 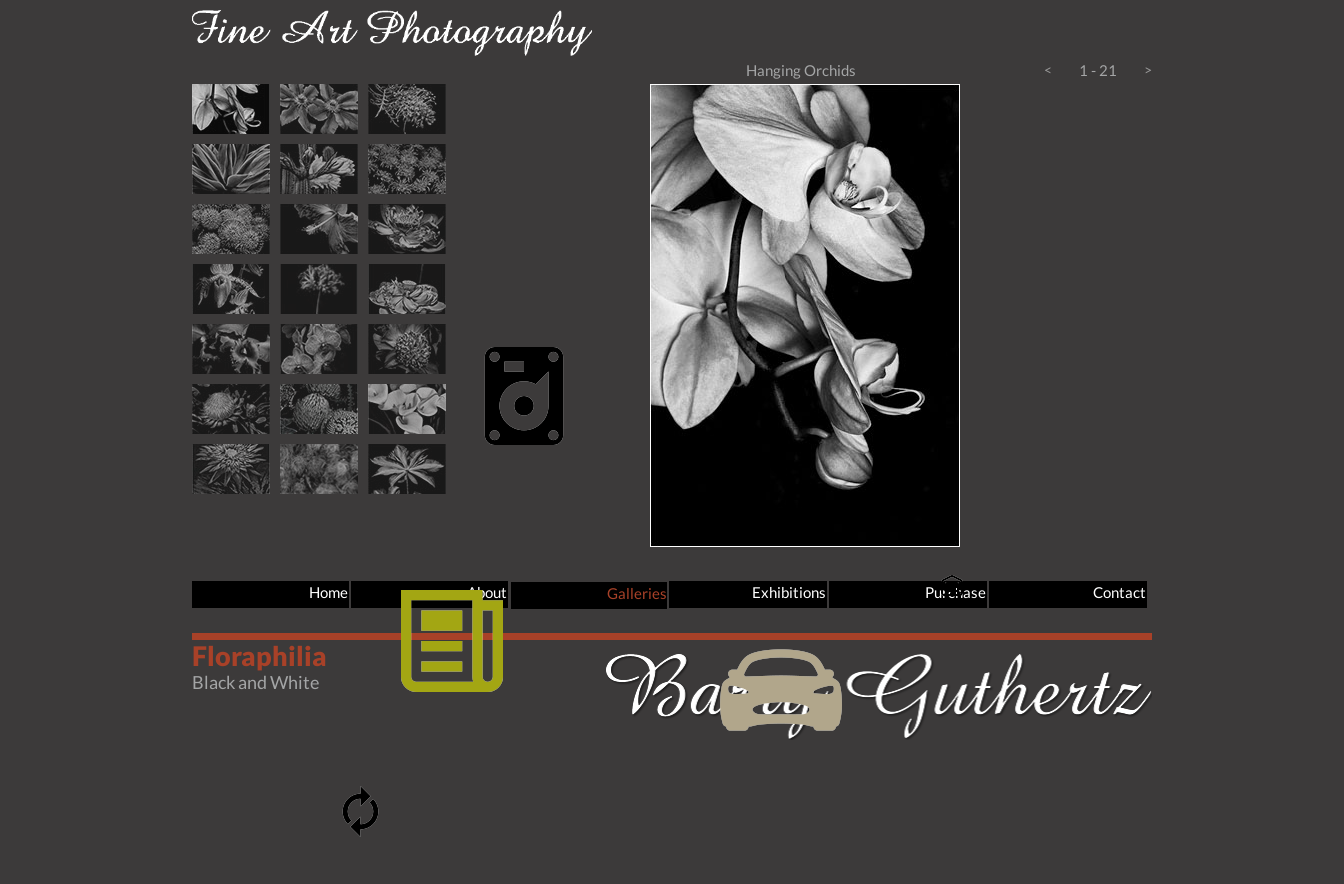 I want to click on refresh the current page or content, so click(x=360, y=811).